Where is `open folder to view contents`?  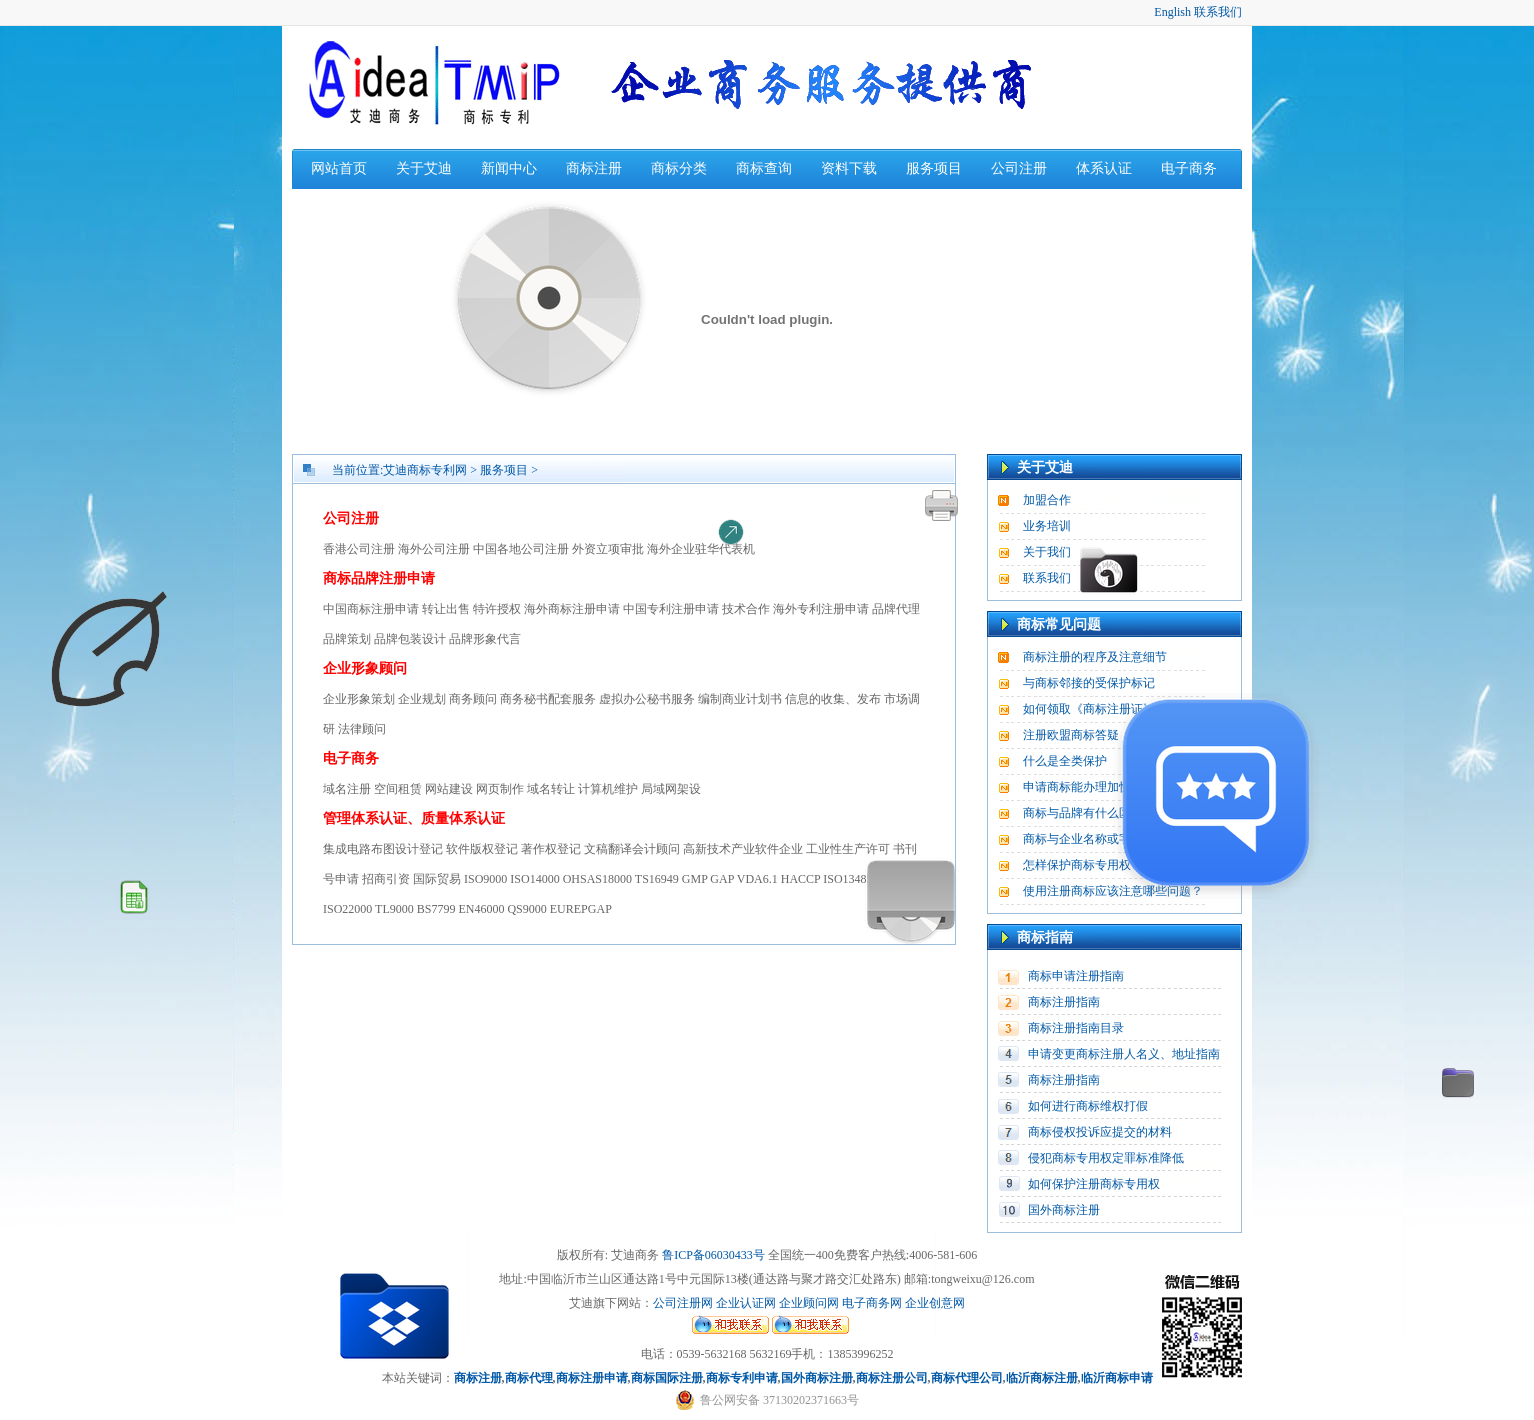
open folder to view contents is located at coordinates (1458, 1082).